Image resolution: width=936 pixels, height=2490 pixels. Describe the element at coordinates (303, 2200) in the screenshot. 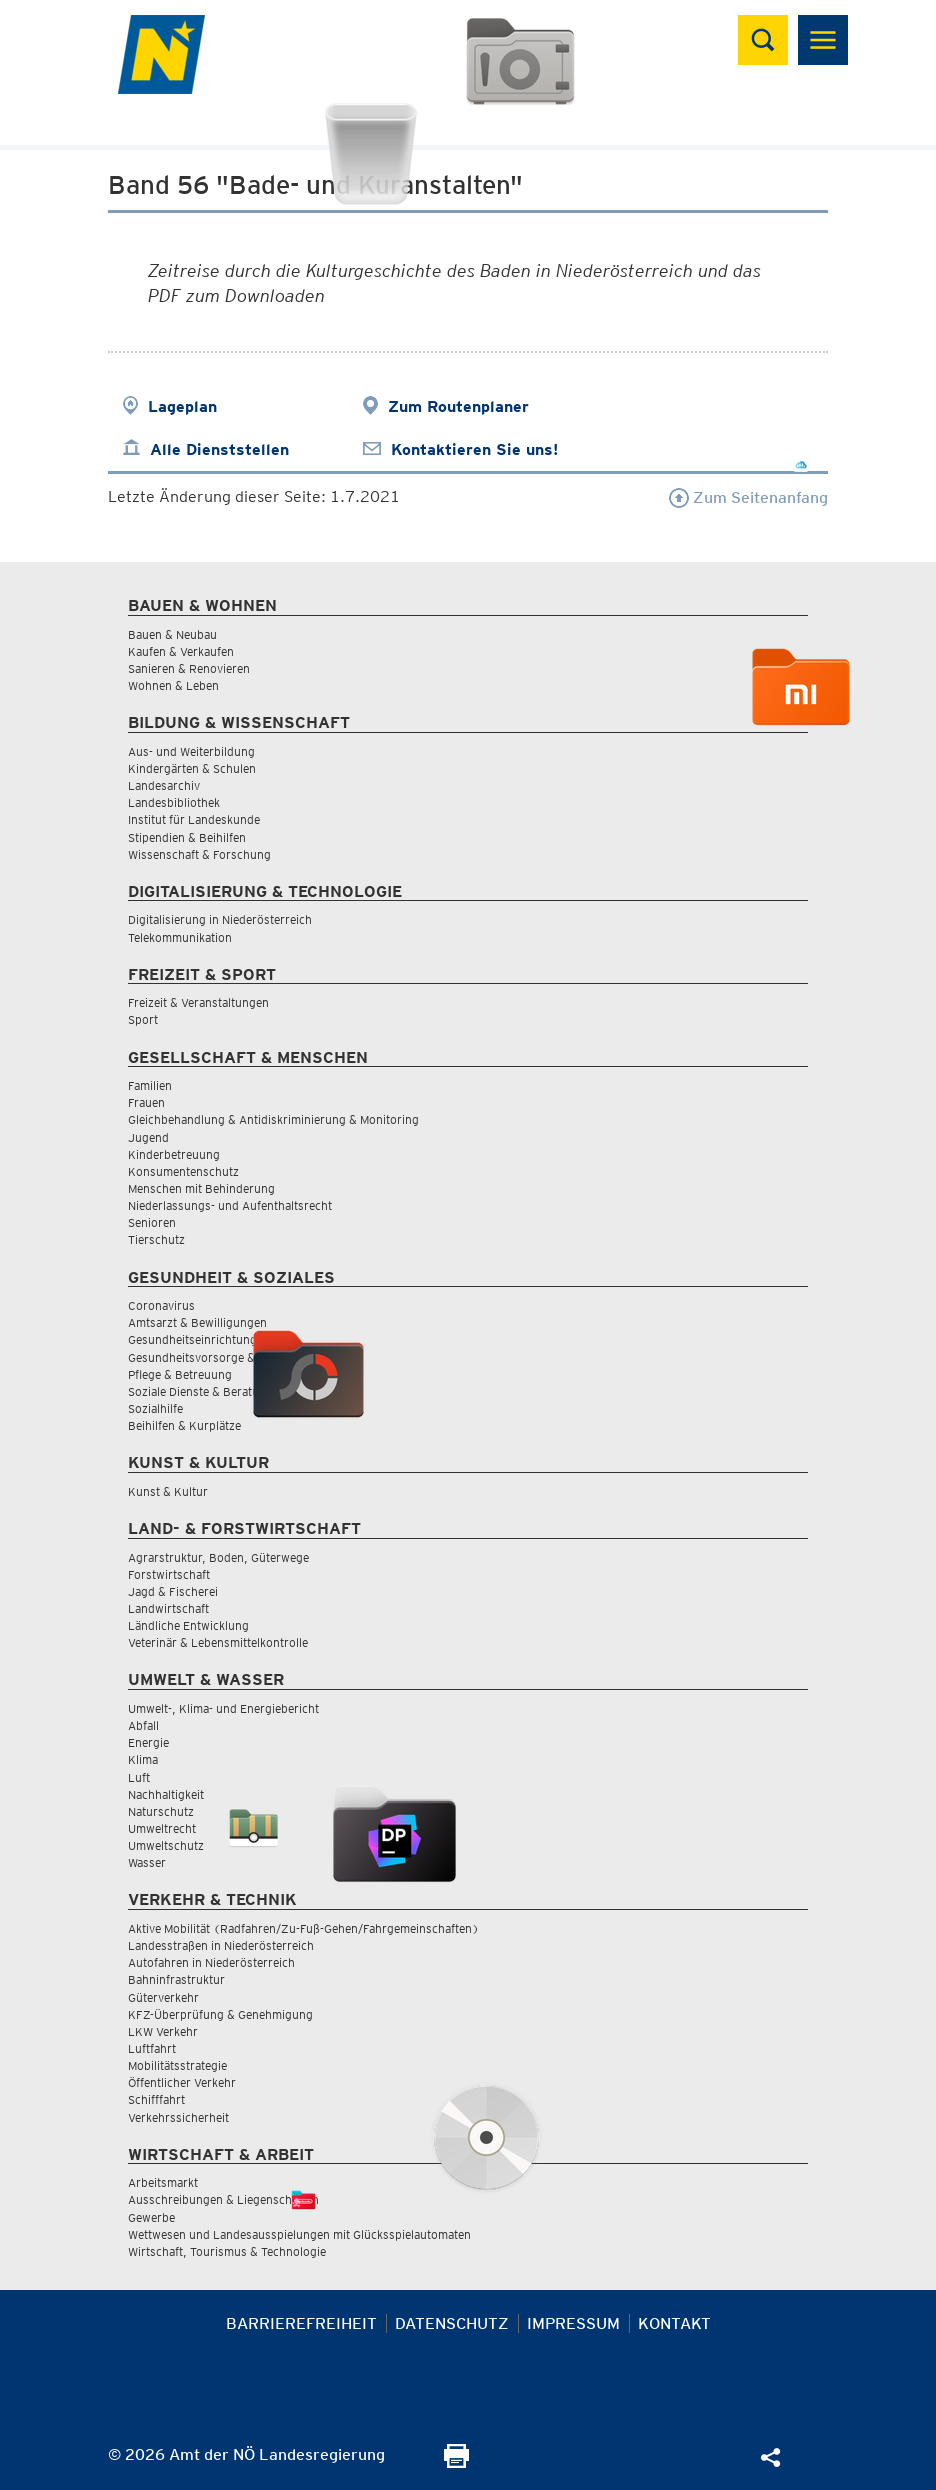

I see `open folder containing Nintendo games or files` at that location.